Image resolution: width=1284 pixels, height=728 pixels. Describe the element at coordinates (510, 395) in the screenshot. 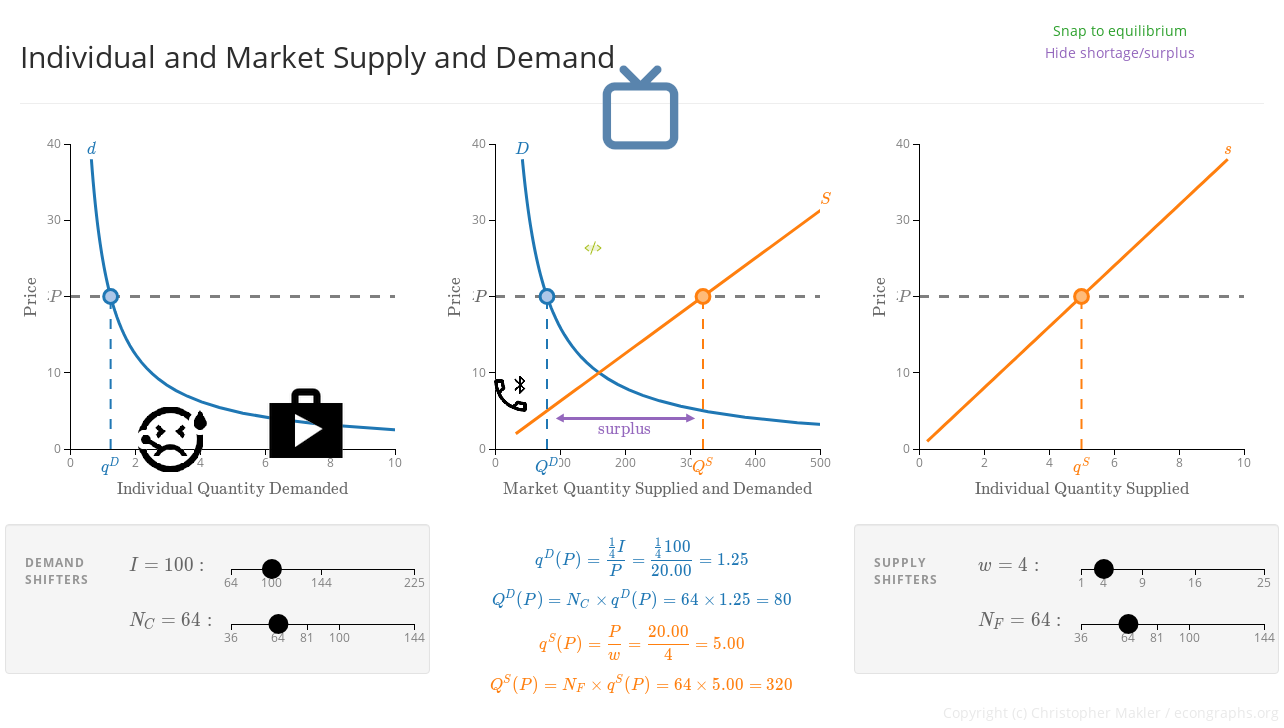

I see `indicates an active call using bluetooth speaker` at that location.